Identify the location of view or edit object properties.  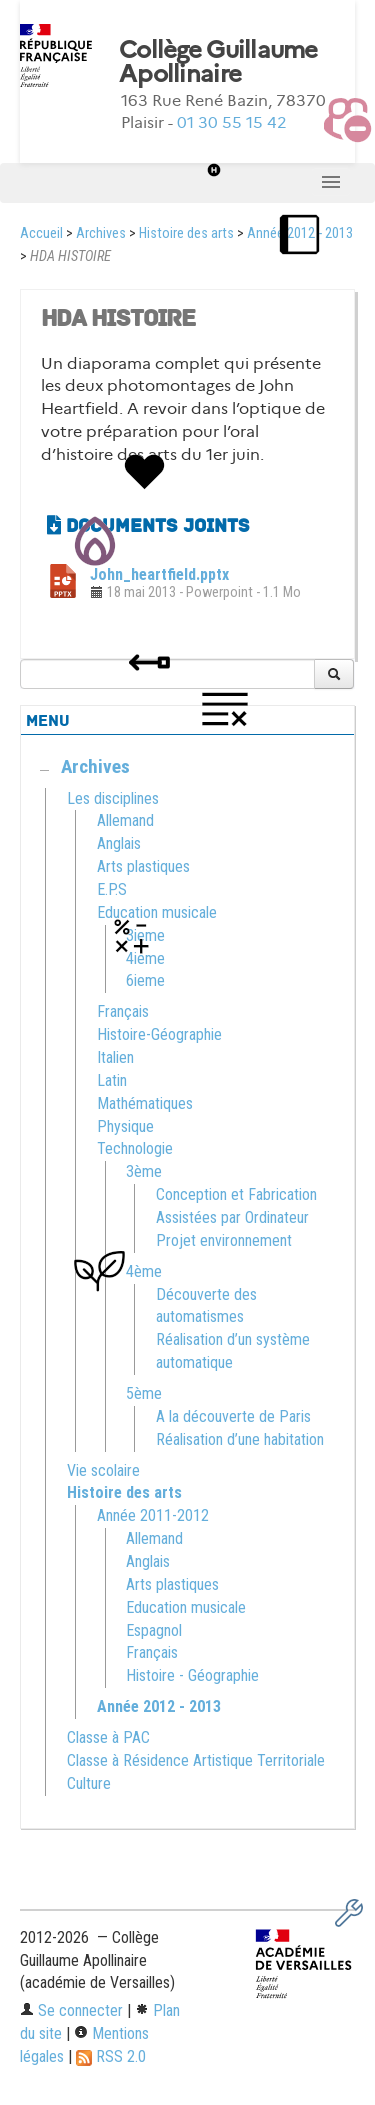
(349, 1913).